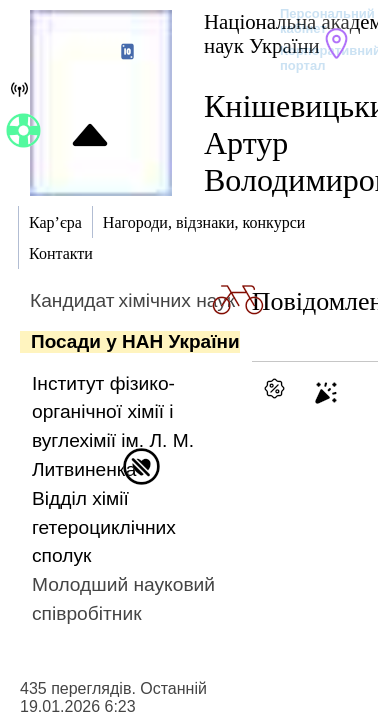 Image resolution: width=378 pixels, height=723 pixels. Describe the element at coordinates (336, 43) in the screenshot. I see `view current location on map` at that location.